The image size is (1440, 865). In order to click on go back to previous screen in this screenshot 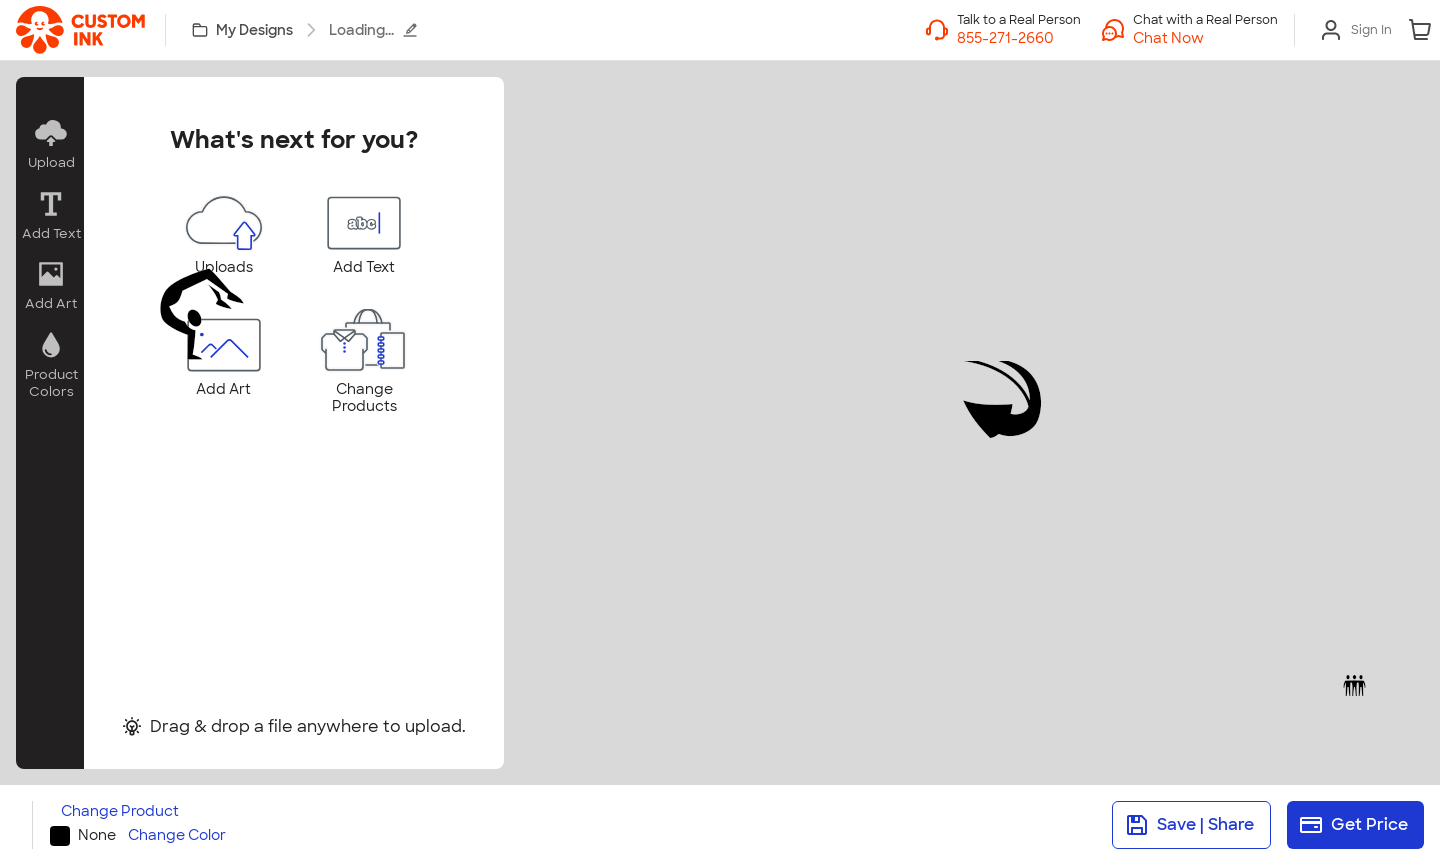, I will do `click(1002, 400)`.